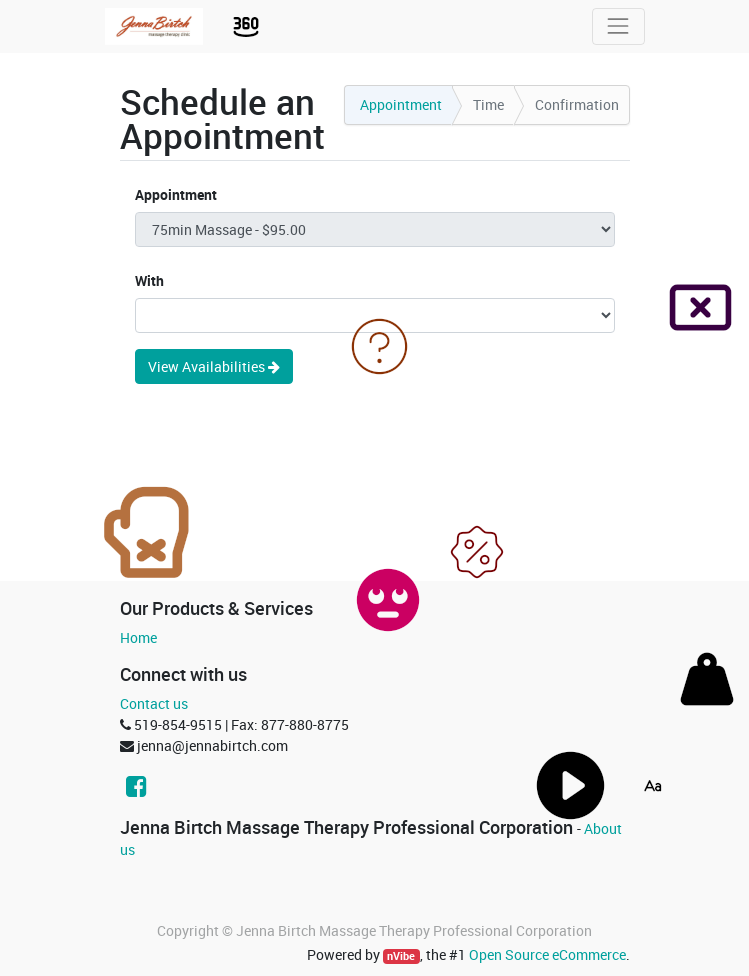 Image resolution: width=749 pixels, height=976 pixels. I want to click on view 360-degree panoramic content, so click(246, 27).